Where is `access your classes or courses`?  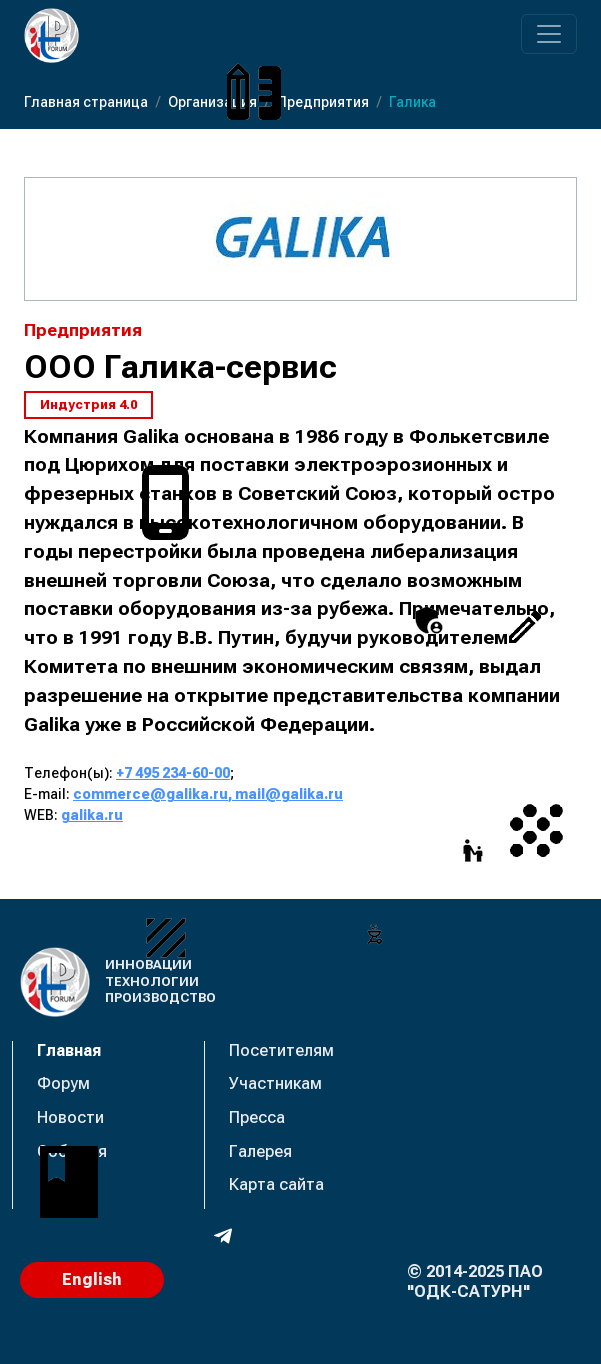
access your classes or courses is located at coordinates (69, 1182).